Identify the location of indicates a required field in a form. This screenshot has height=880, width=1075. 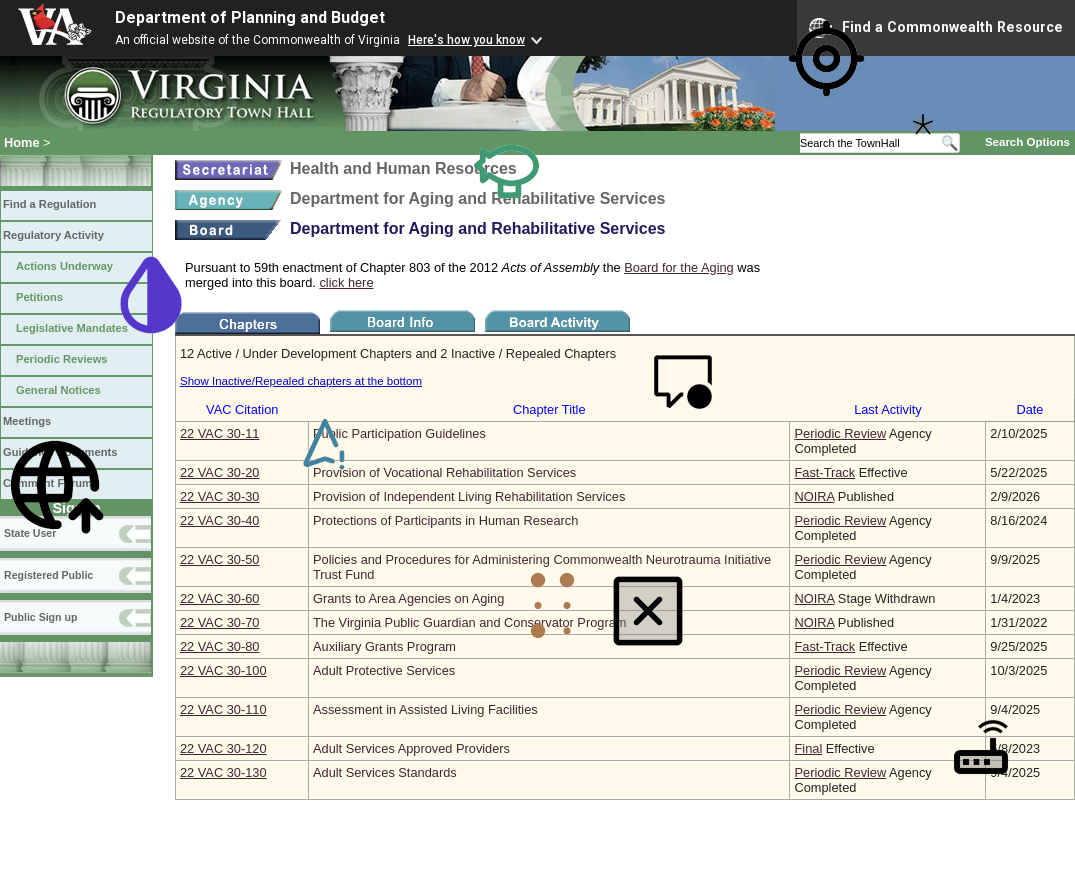
(923, 125).